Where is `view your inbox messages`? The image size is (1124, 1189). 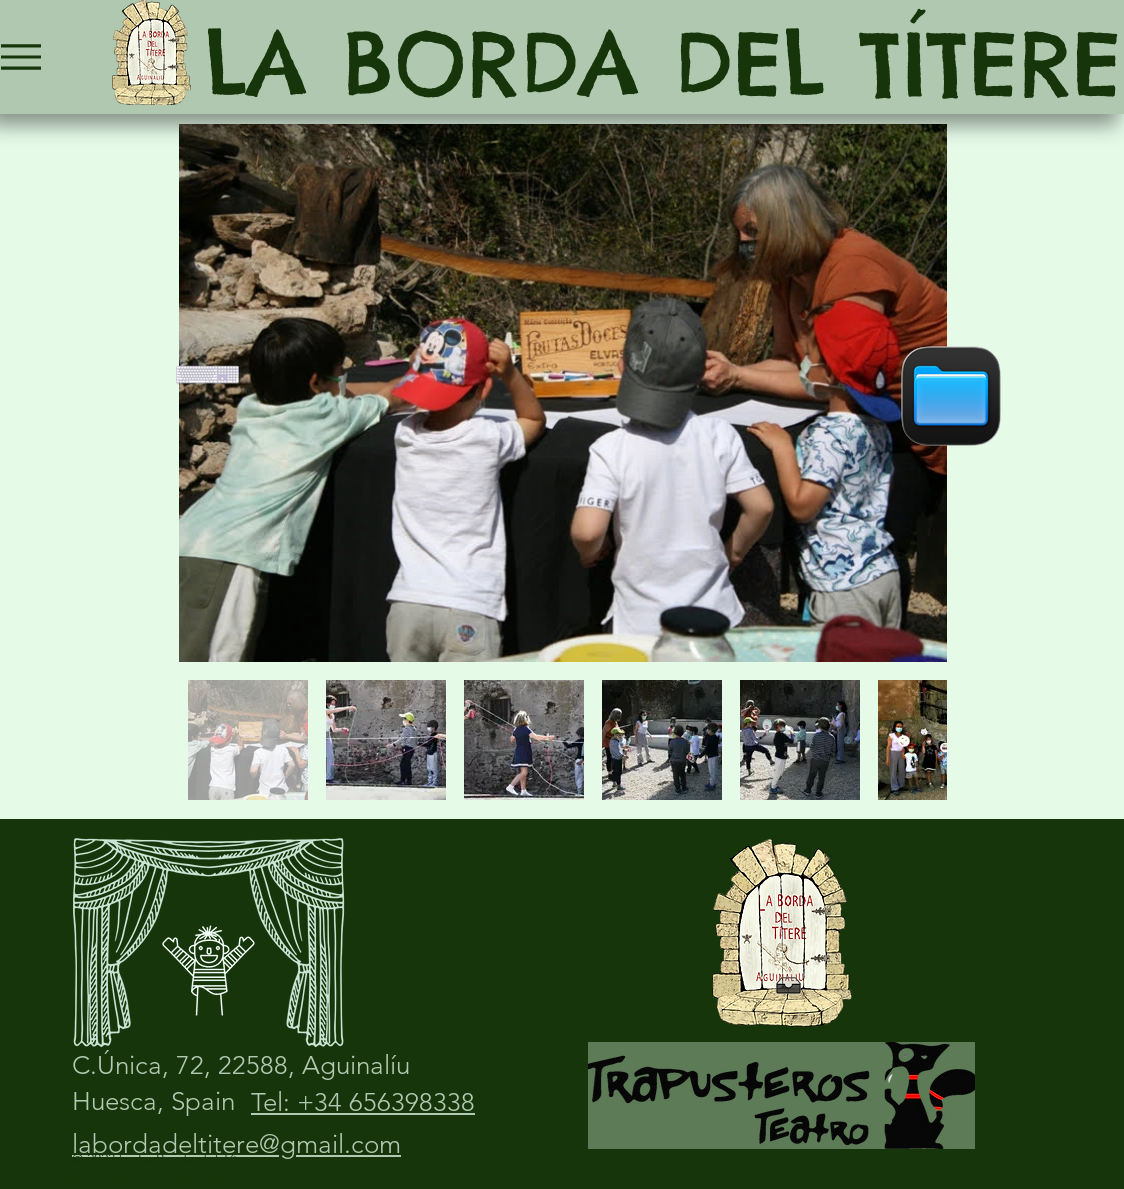 view your inbox messages is located at coordinates (788, 985).